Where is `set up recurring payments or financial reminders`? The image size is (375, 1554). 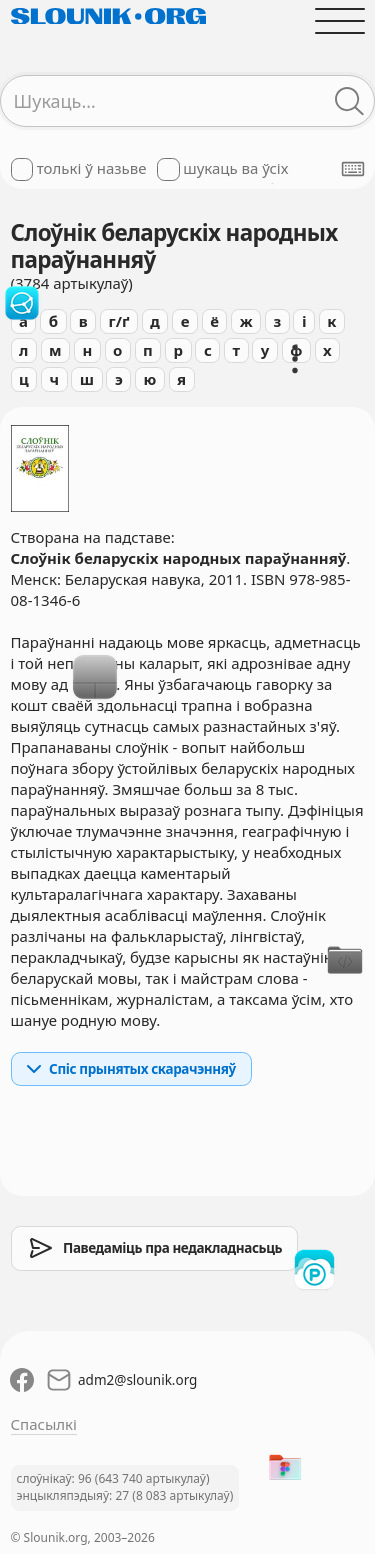 set up recurring payments or financial reminders is located at coordinates (260, 167).